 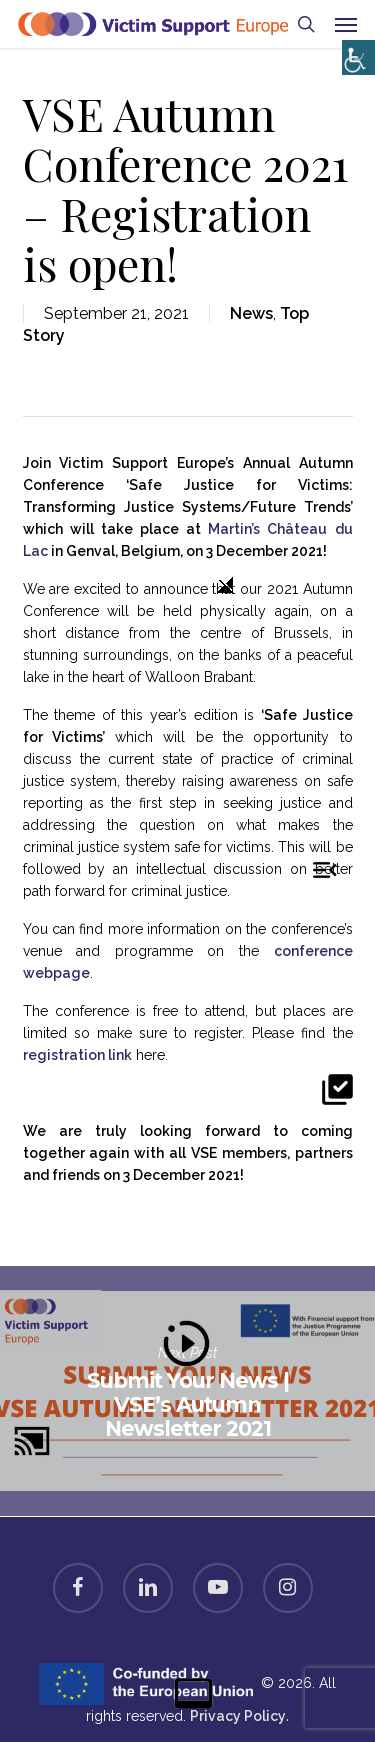 I want to click on collapse the navigation menu, so click(x=325, y=870).